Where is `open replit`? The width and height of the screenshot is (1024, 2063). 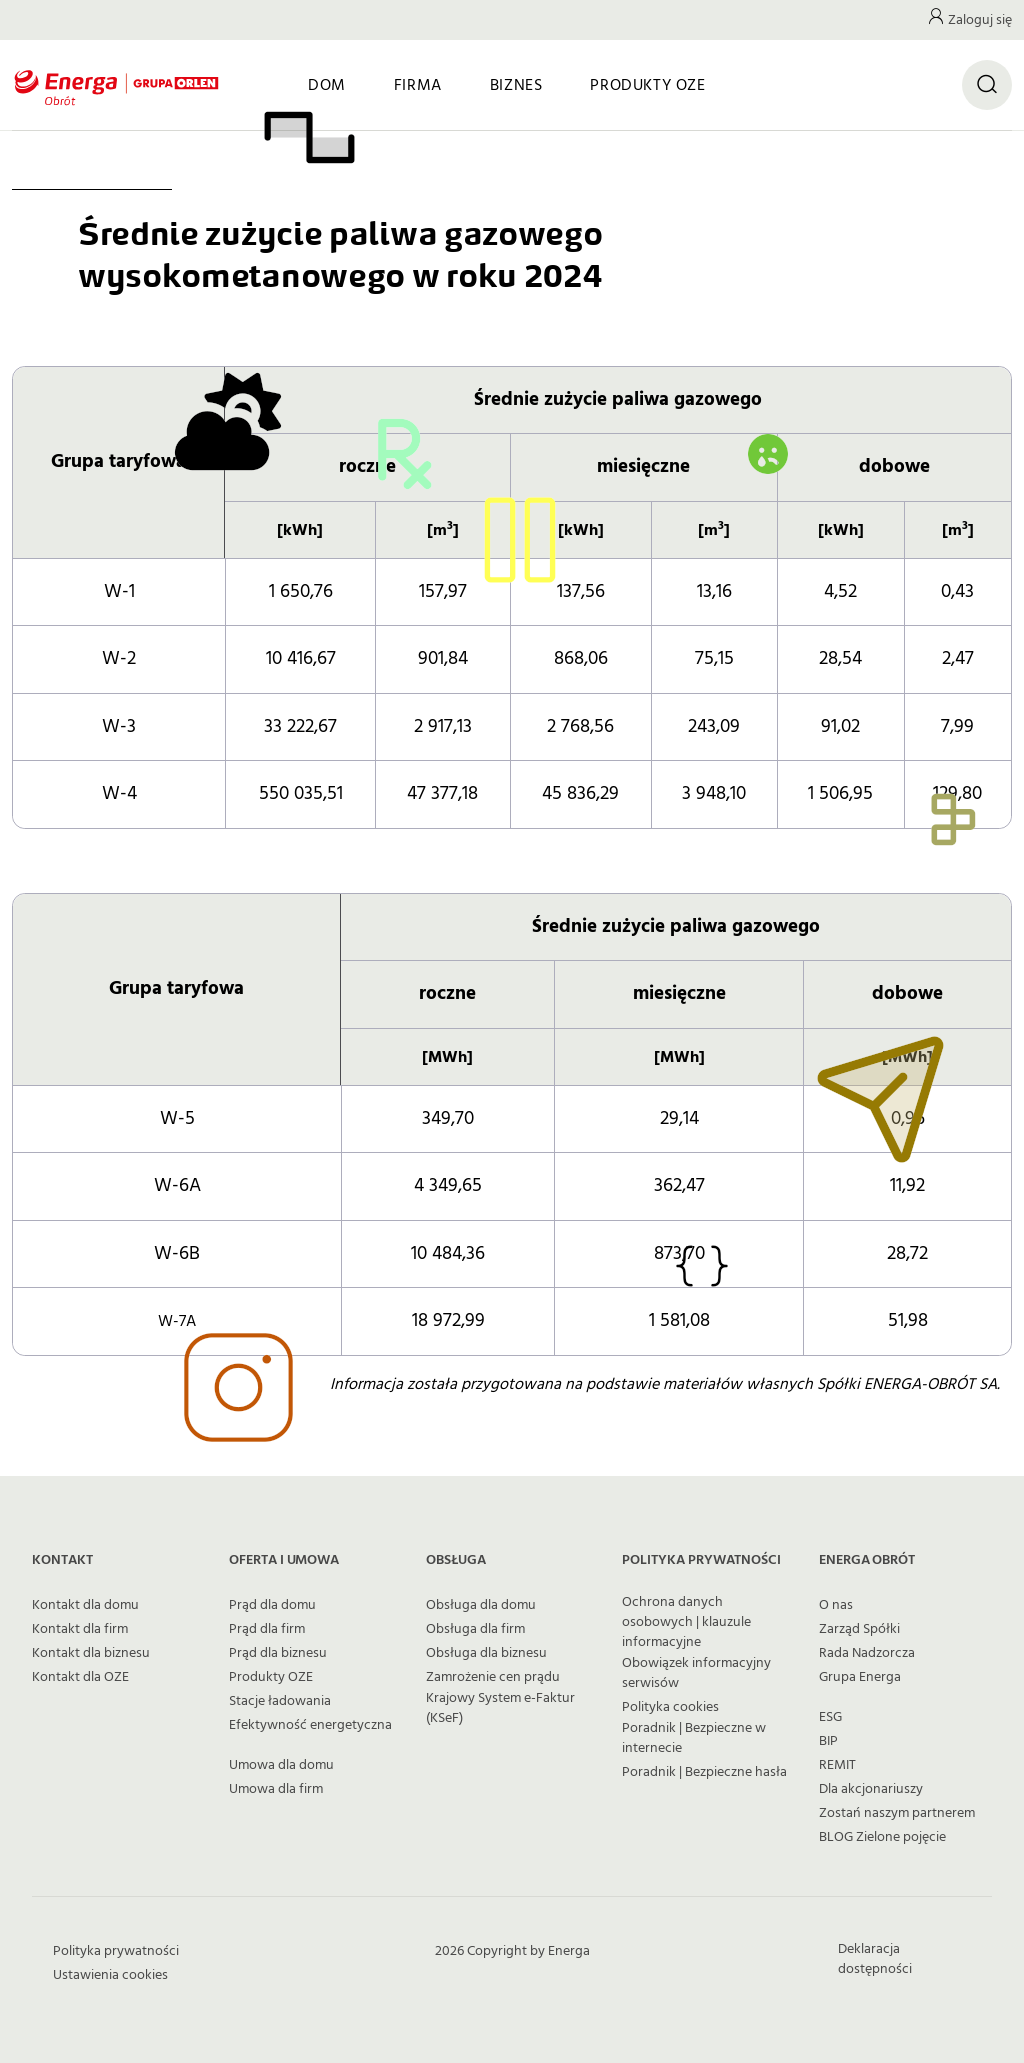 open replit is located at coordinates (949, 819).